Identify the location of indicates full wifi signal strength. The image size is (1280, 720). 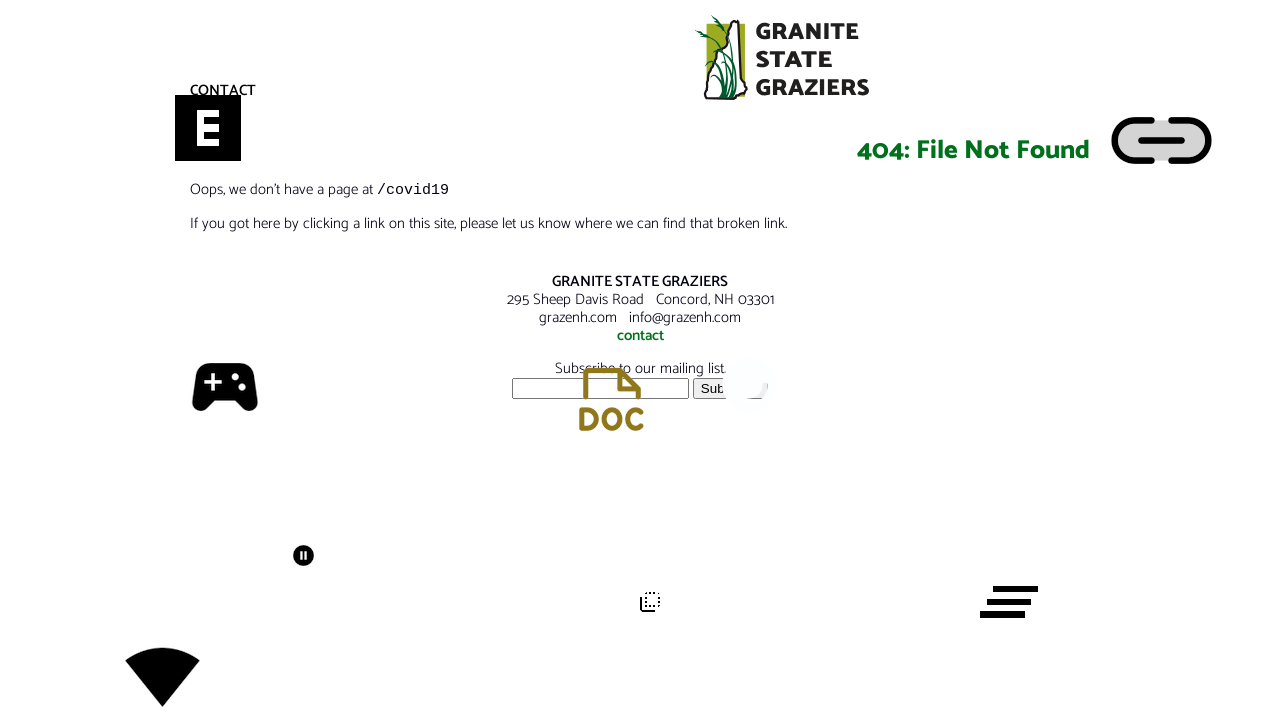
(162, 676).